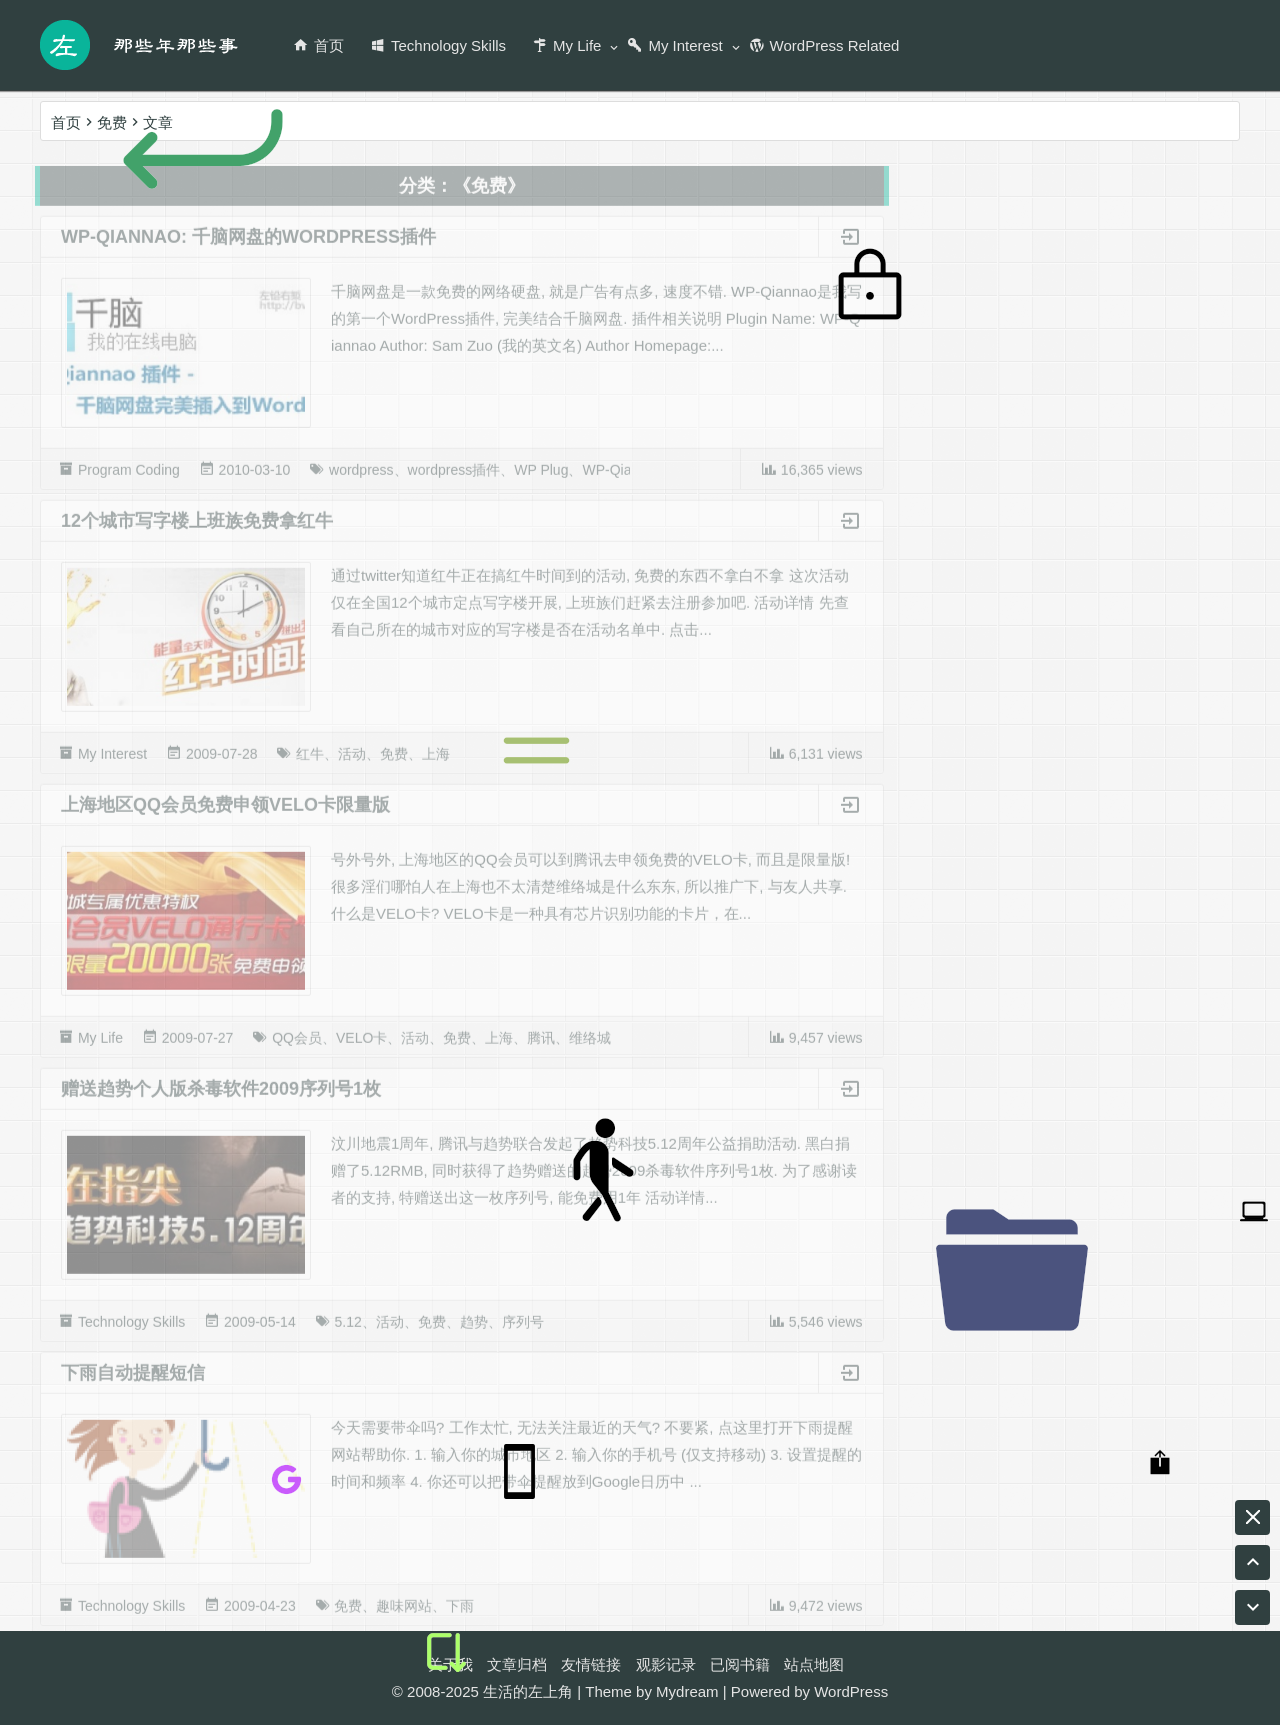 This screenshot has width=1280, height=1725. I want to click on reorder or rearrange items in a list, so click(536, 750).